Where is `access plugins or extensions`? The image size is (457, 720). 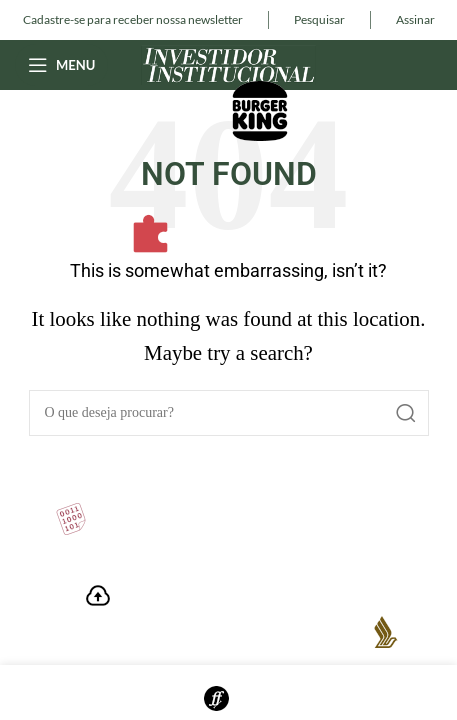 access plugins or extensions is located at coordinates (150, 235).